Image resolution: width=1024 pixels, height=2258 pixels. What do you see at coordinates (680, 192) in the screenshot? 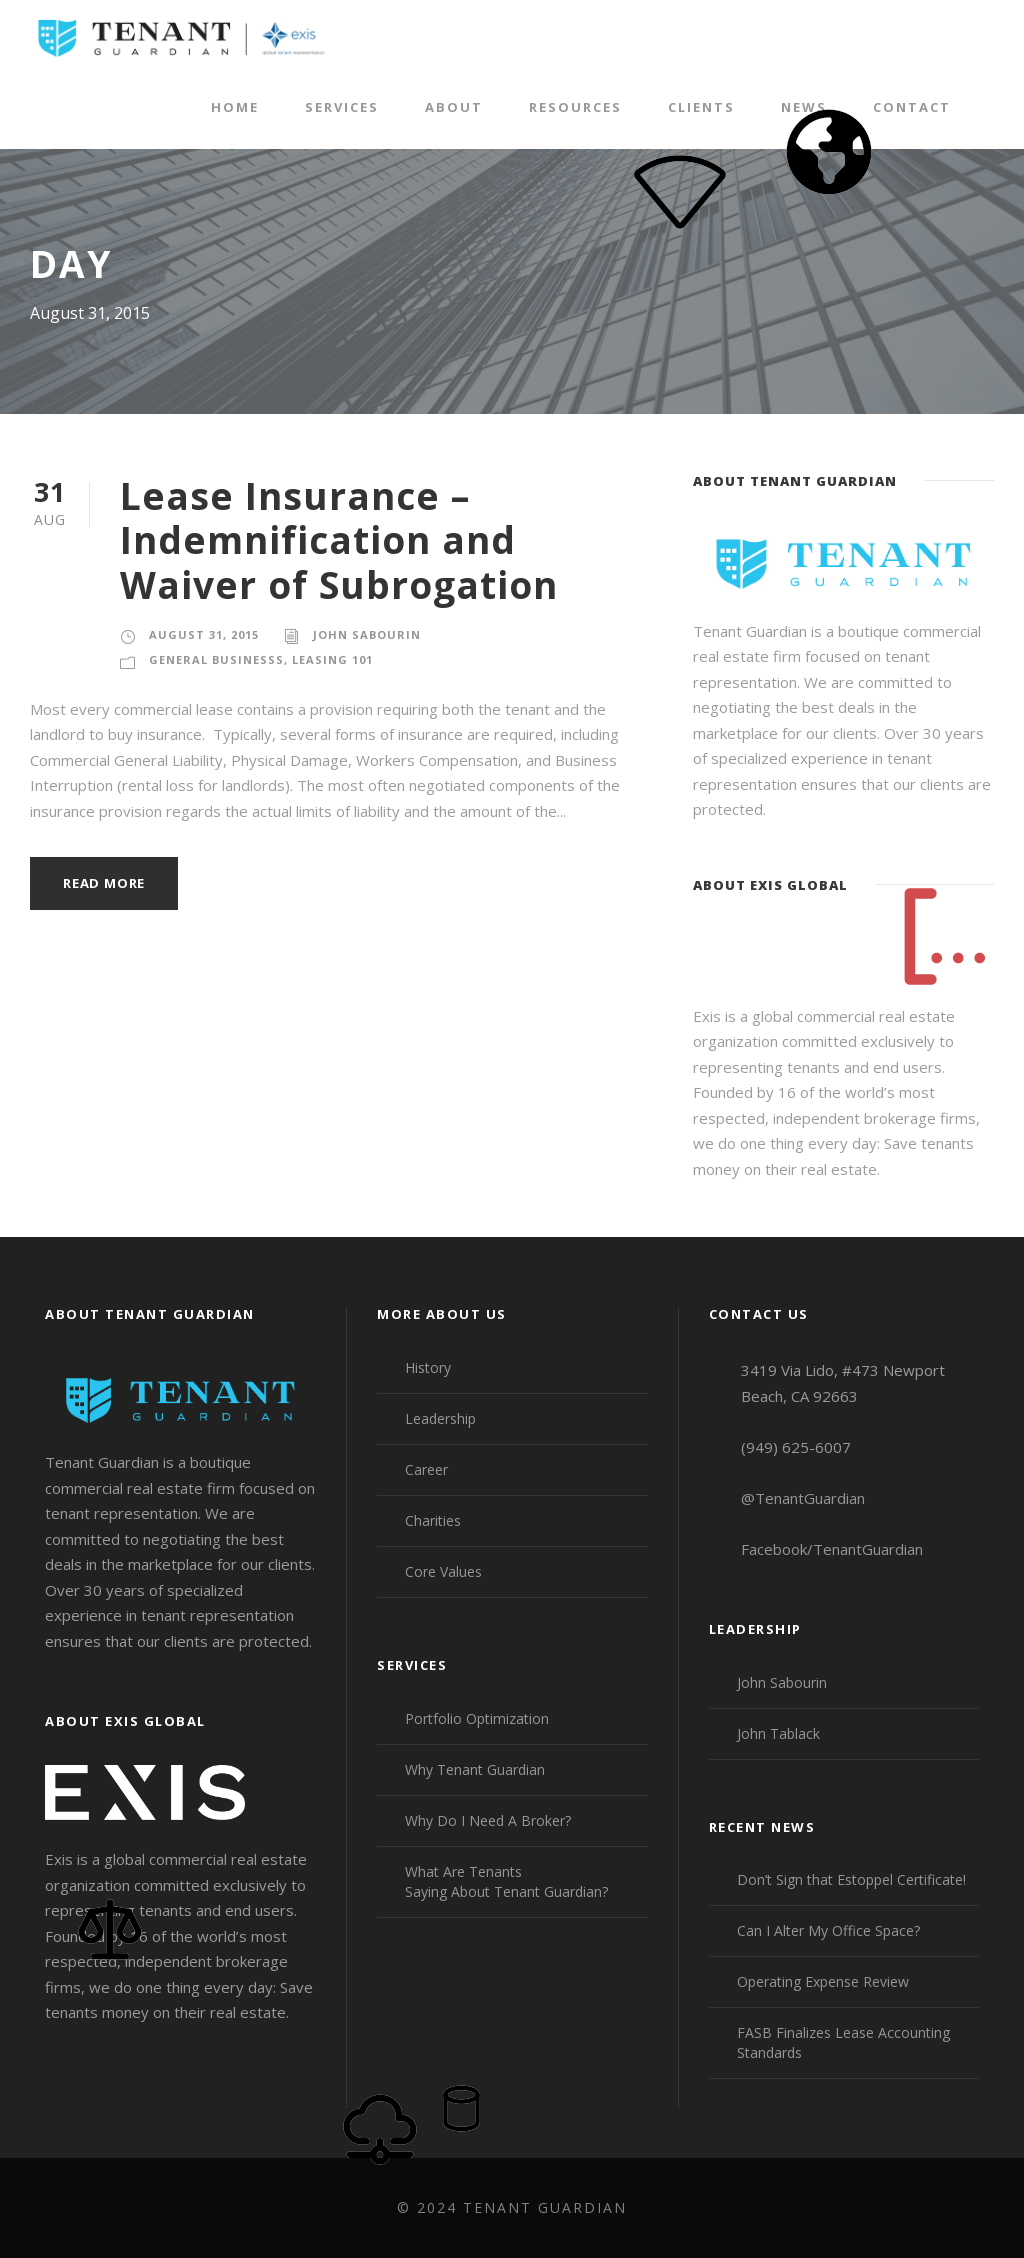
I see `no wifi connection available` at bounding box center [680, 192].